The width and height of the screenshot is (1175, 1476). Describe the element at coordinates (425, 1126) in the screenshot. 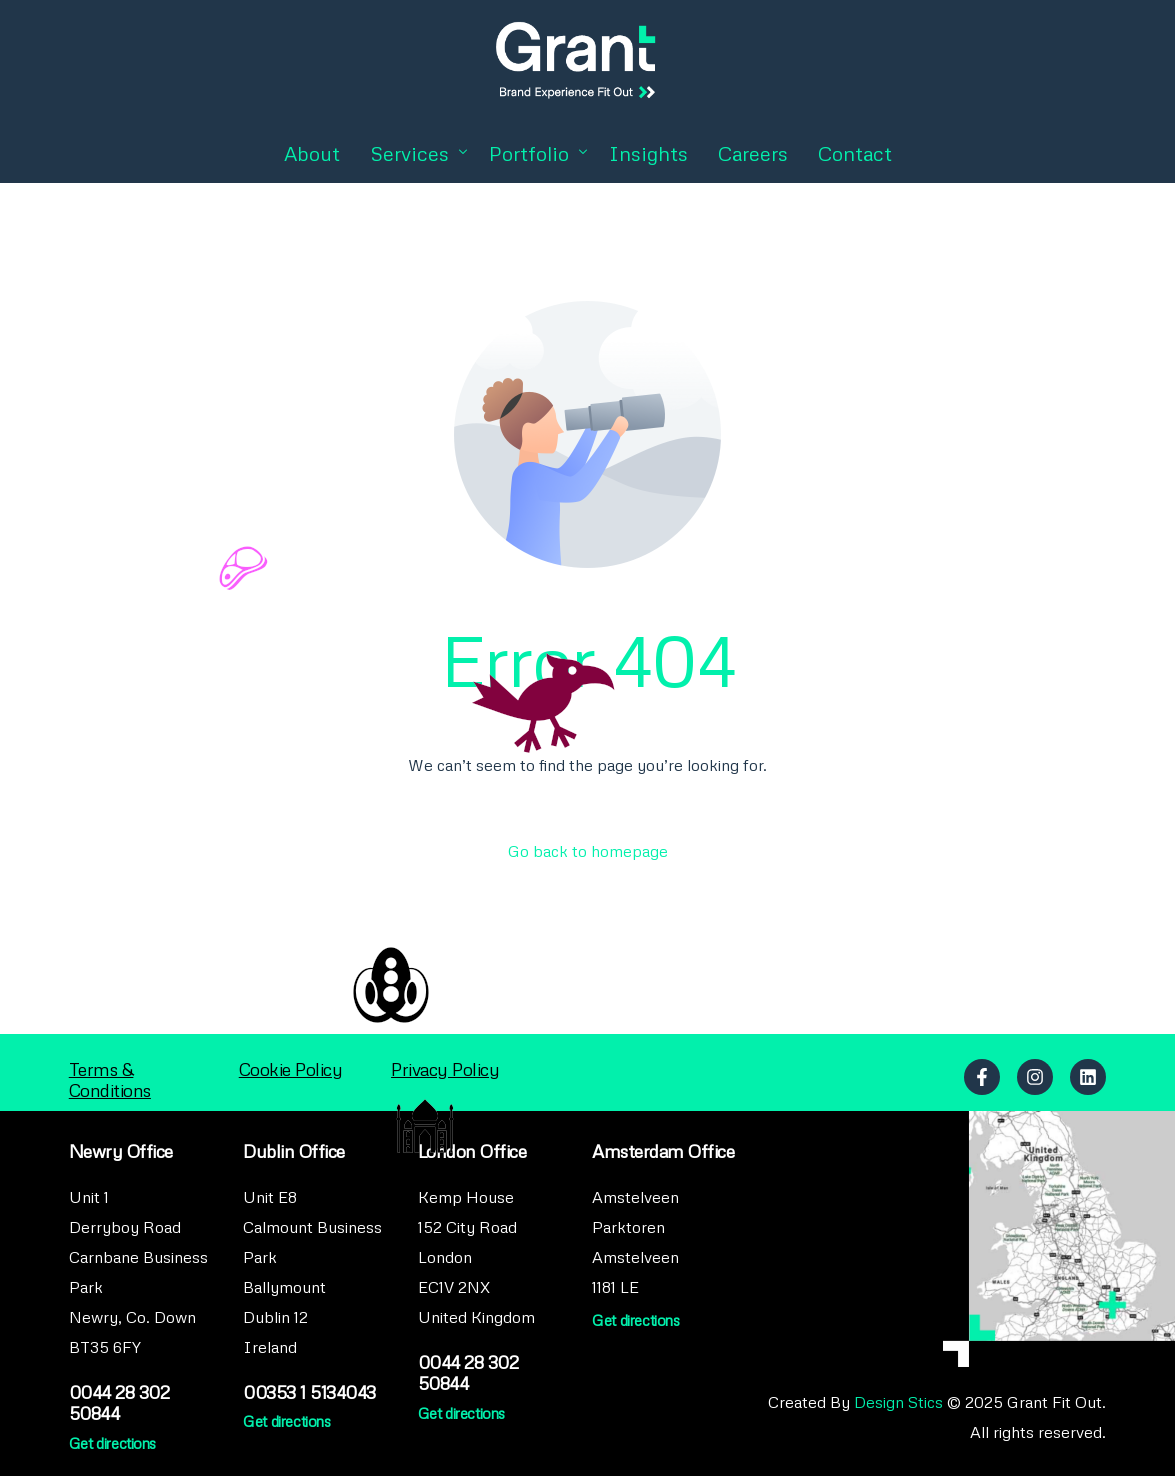

I see `view indian palace or taj mahal landmark` at that location.